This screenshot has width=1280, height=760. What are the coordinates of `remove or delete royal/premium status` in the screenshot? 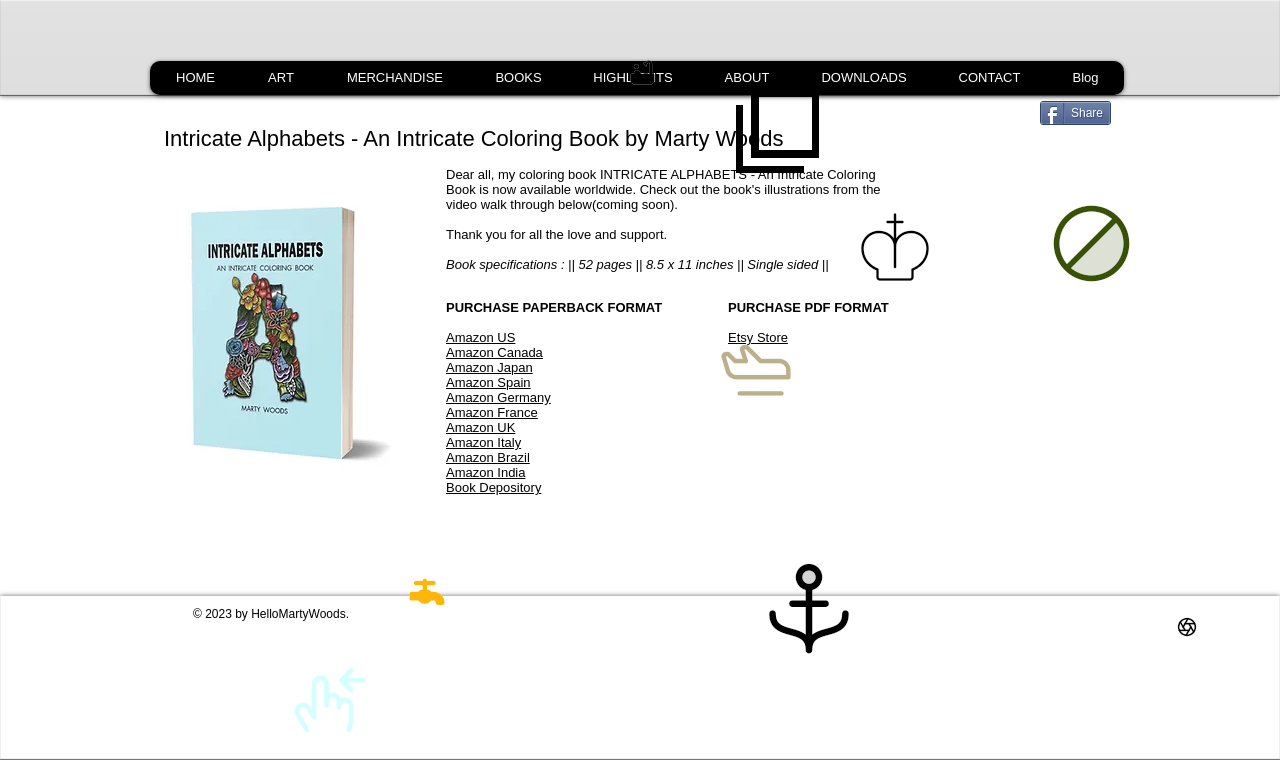 It's located at (895, 252).